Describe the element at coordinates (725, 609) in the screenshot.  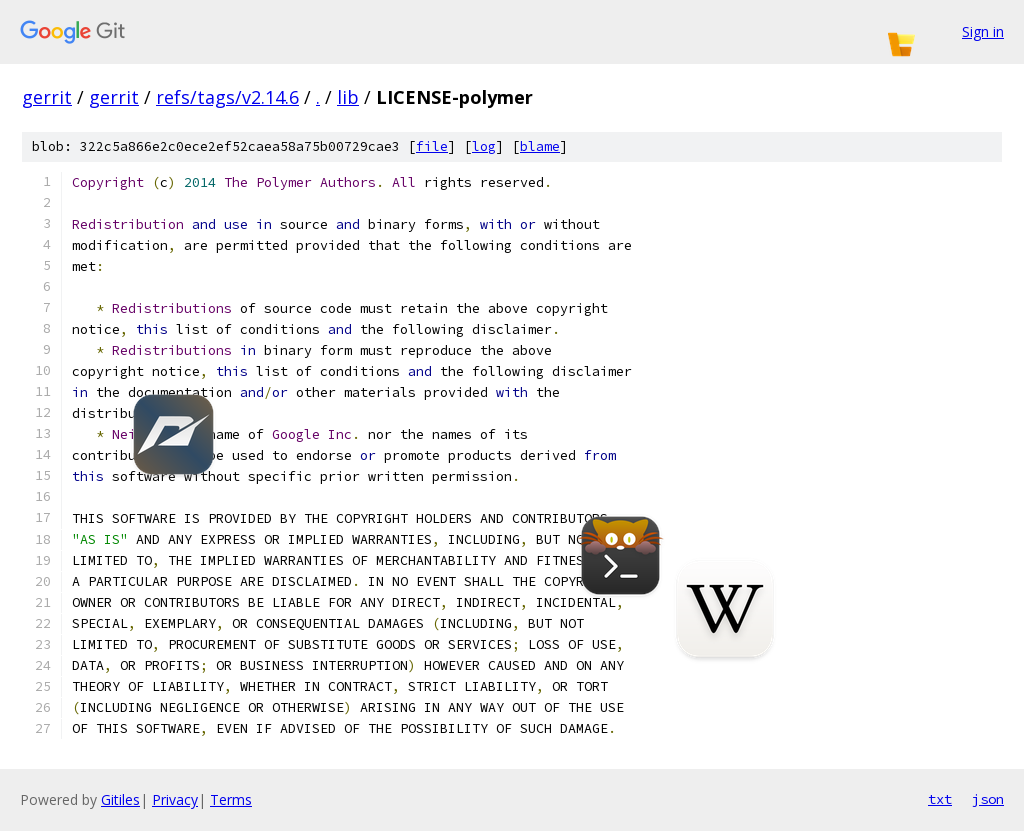
I see `open wike wikipedia reader app` at that location.